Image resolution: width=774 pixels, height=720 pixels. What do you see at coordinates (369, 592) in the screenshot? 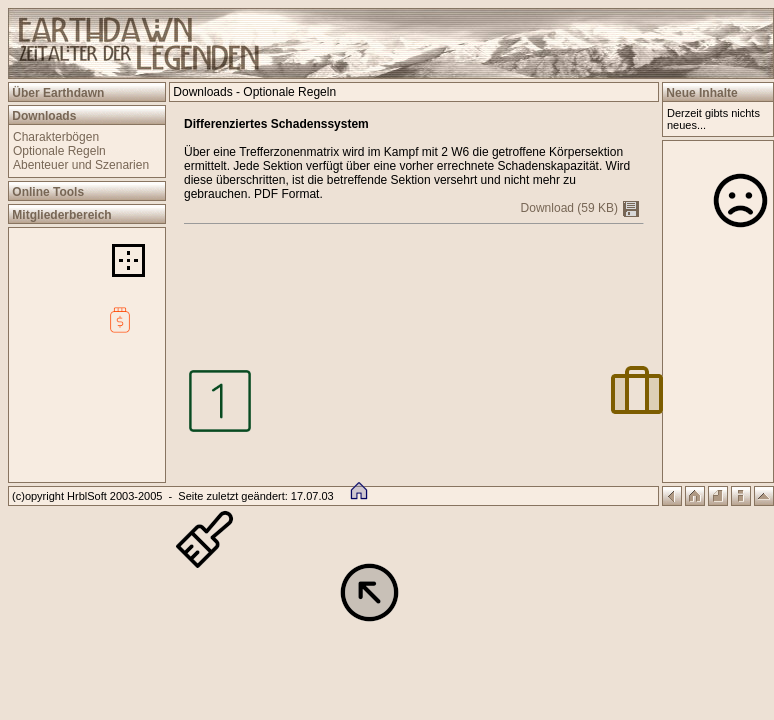
I see `navigate back to previous screen` at bounding box center [369, 592].